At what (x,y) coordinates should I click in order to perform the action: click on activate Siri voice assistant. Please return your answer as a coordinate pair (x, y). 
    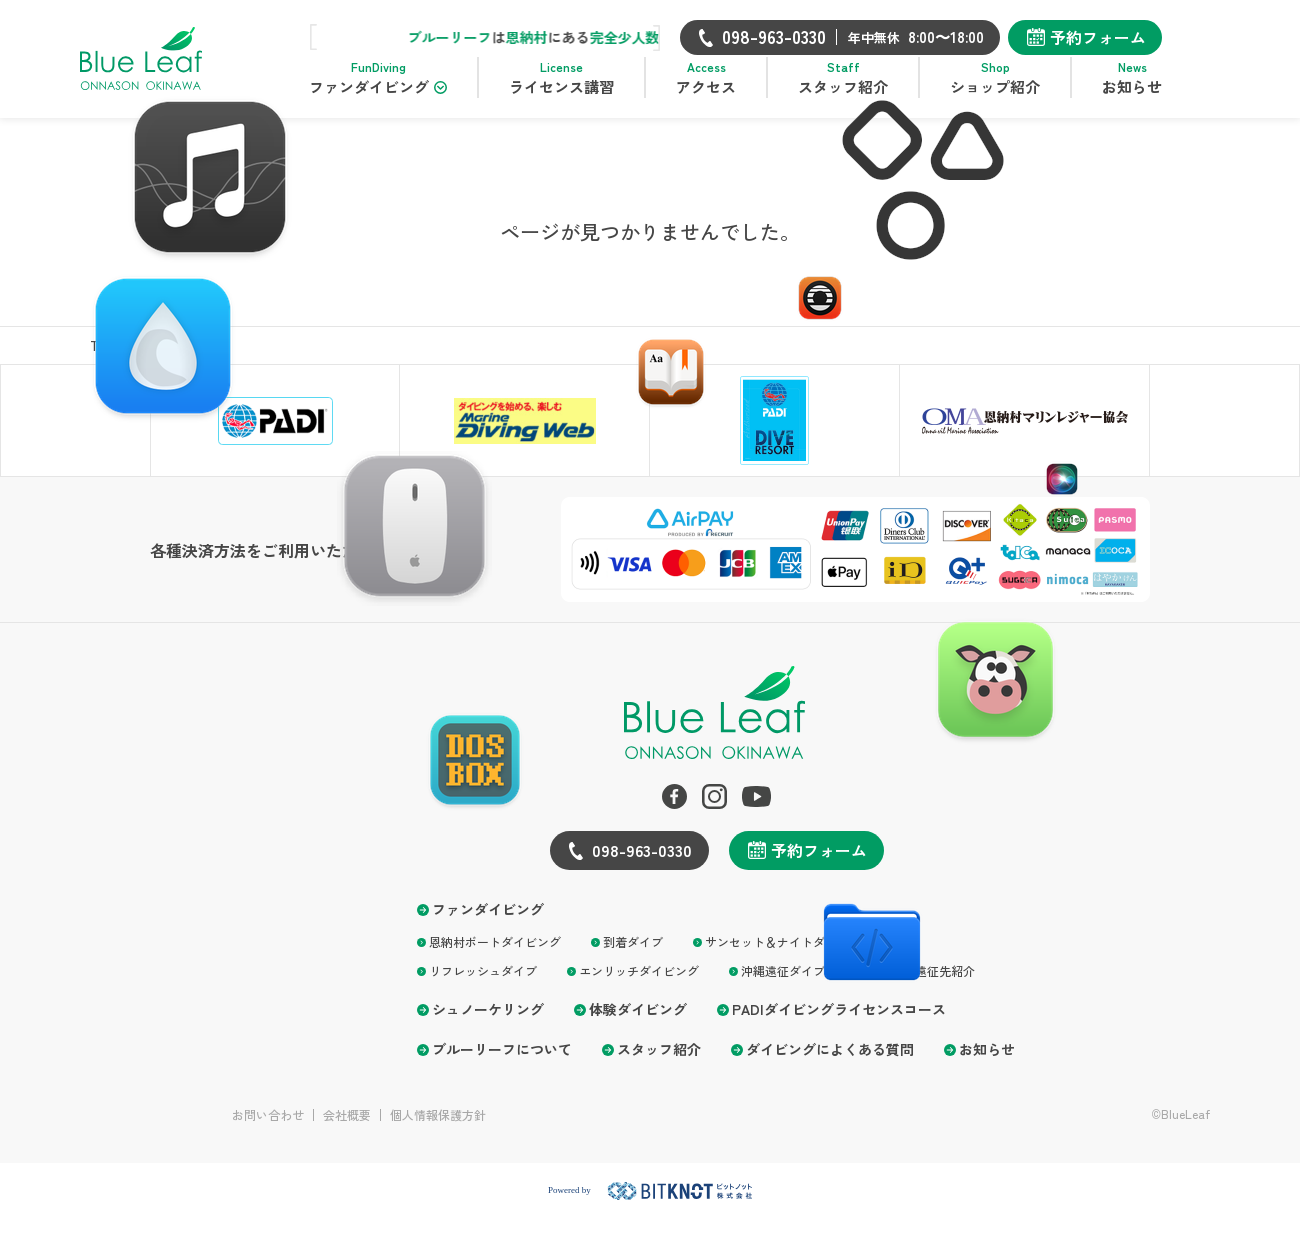
    Looking at the image, I should click on (1062, 479).